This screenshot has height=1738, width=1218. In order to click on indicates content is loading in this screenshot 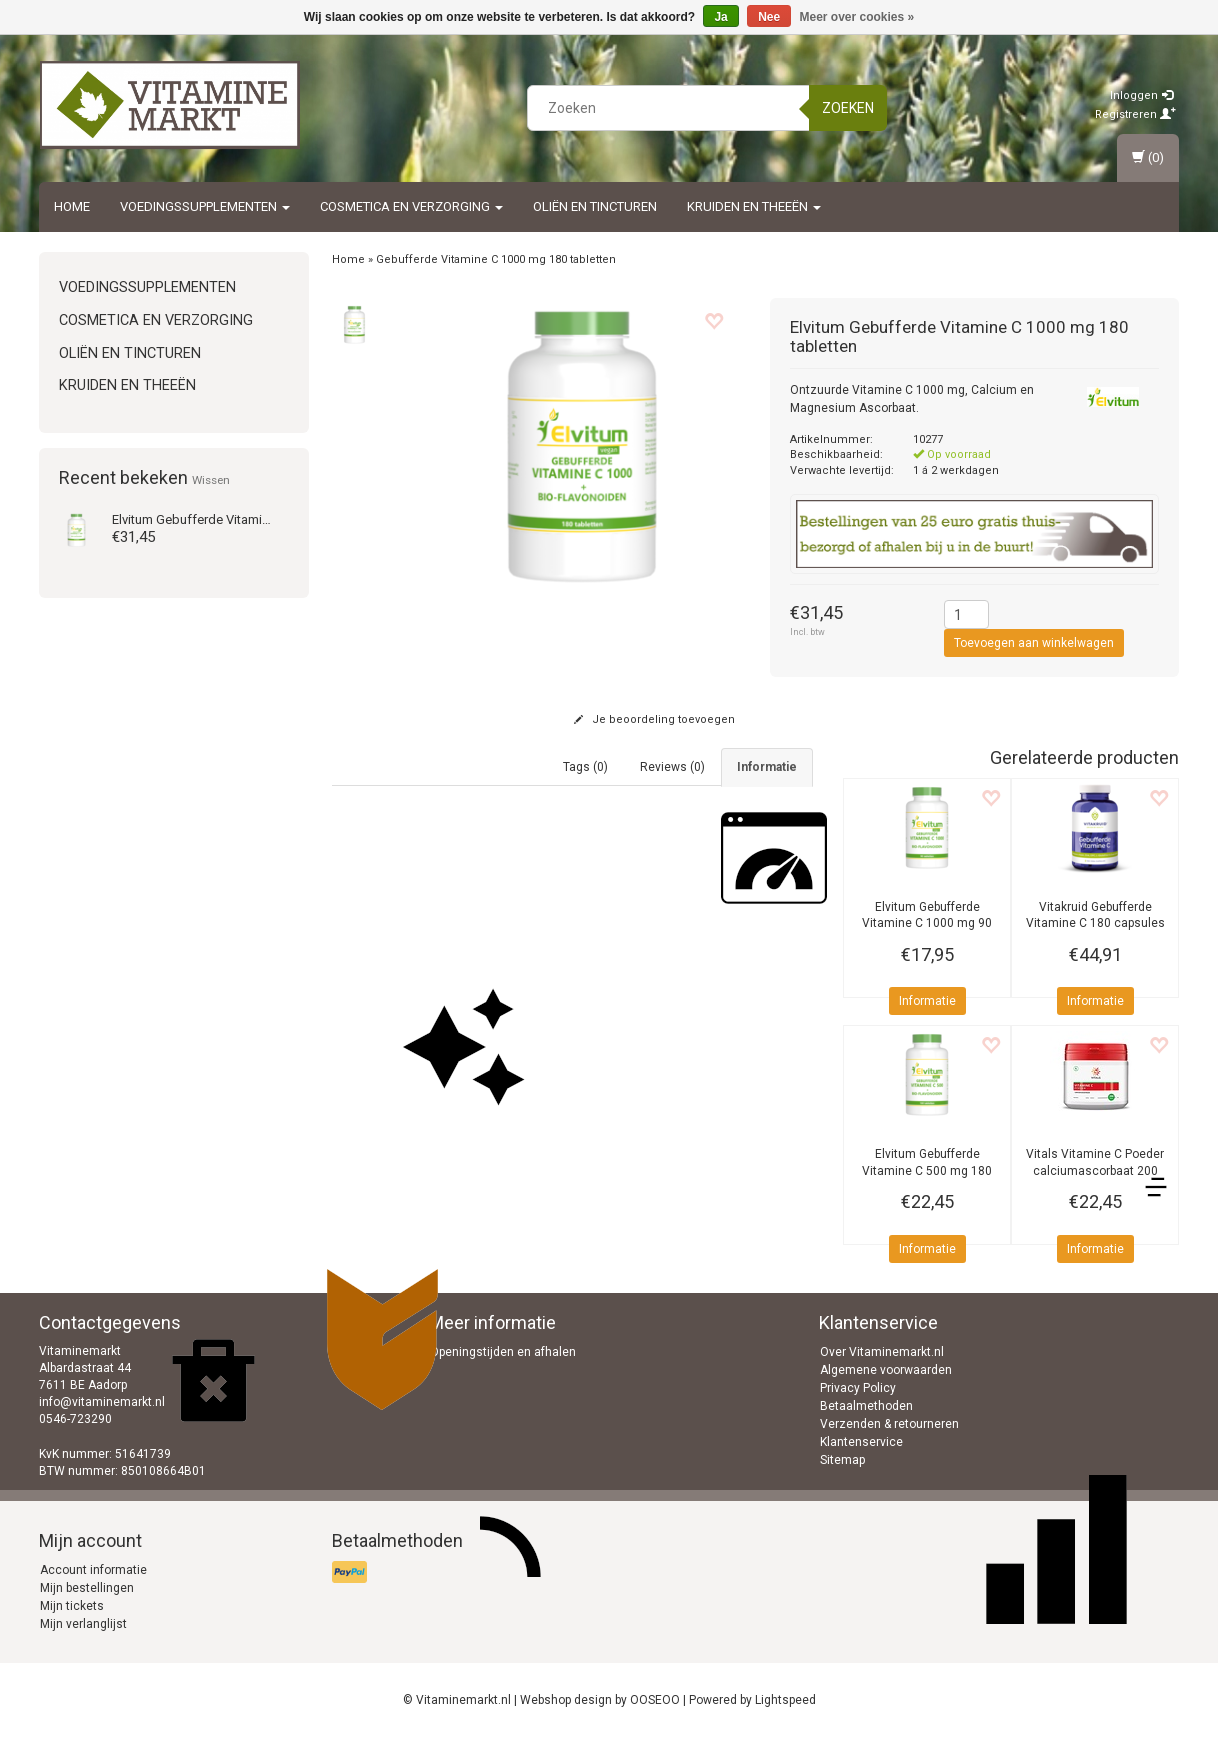, I will do `click(480, 1577)`.